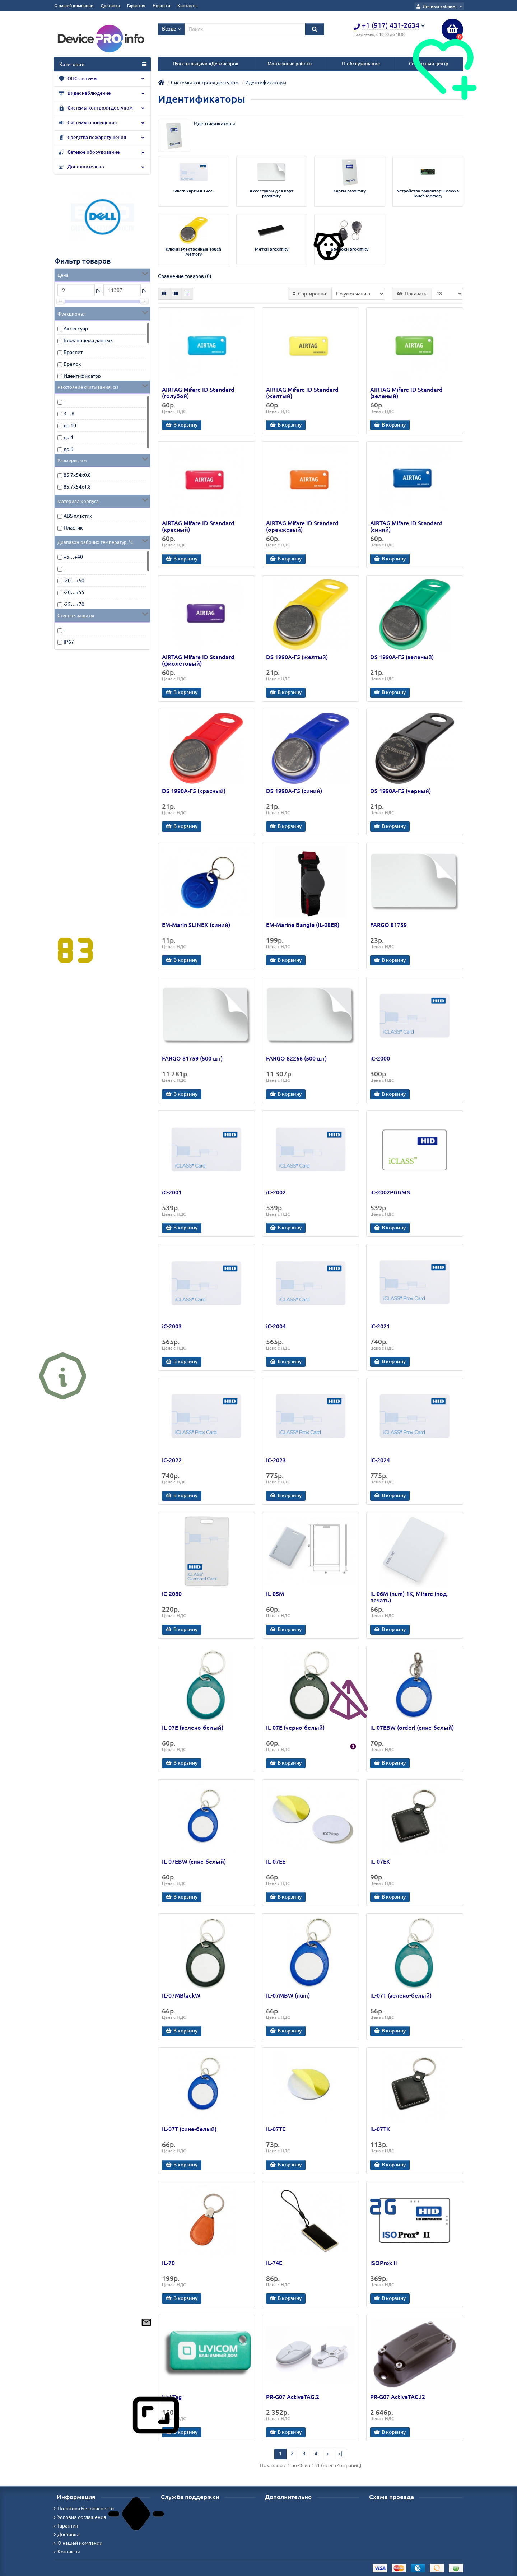  Describe the element at coordinates (75, 950) in the screenshot. I see `indicates item number 83 in a list or sequence` at that location.